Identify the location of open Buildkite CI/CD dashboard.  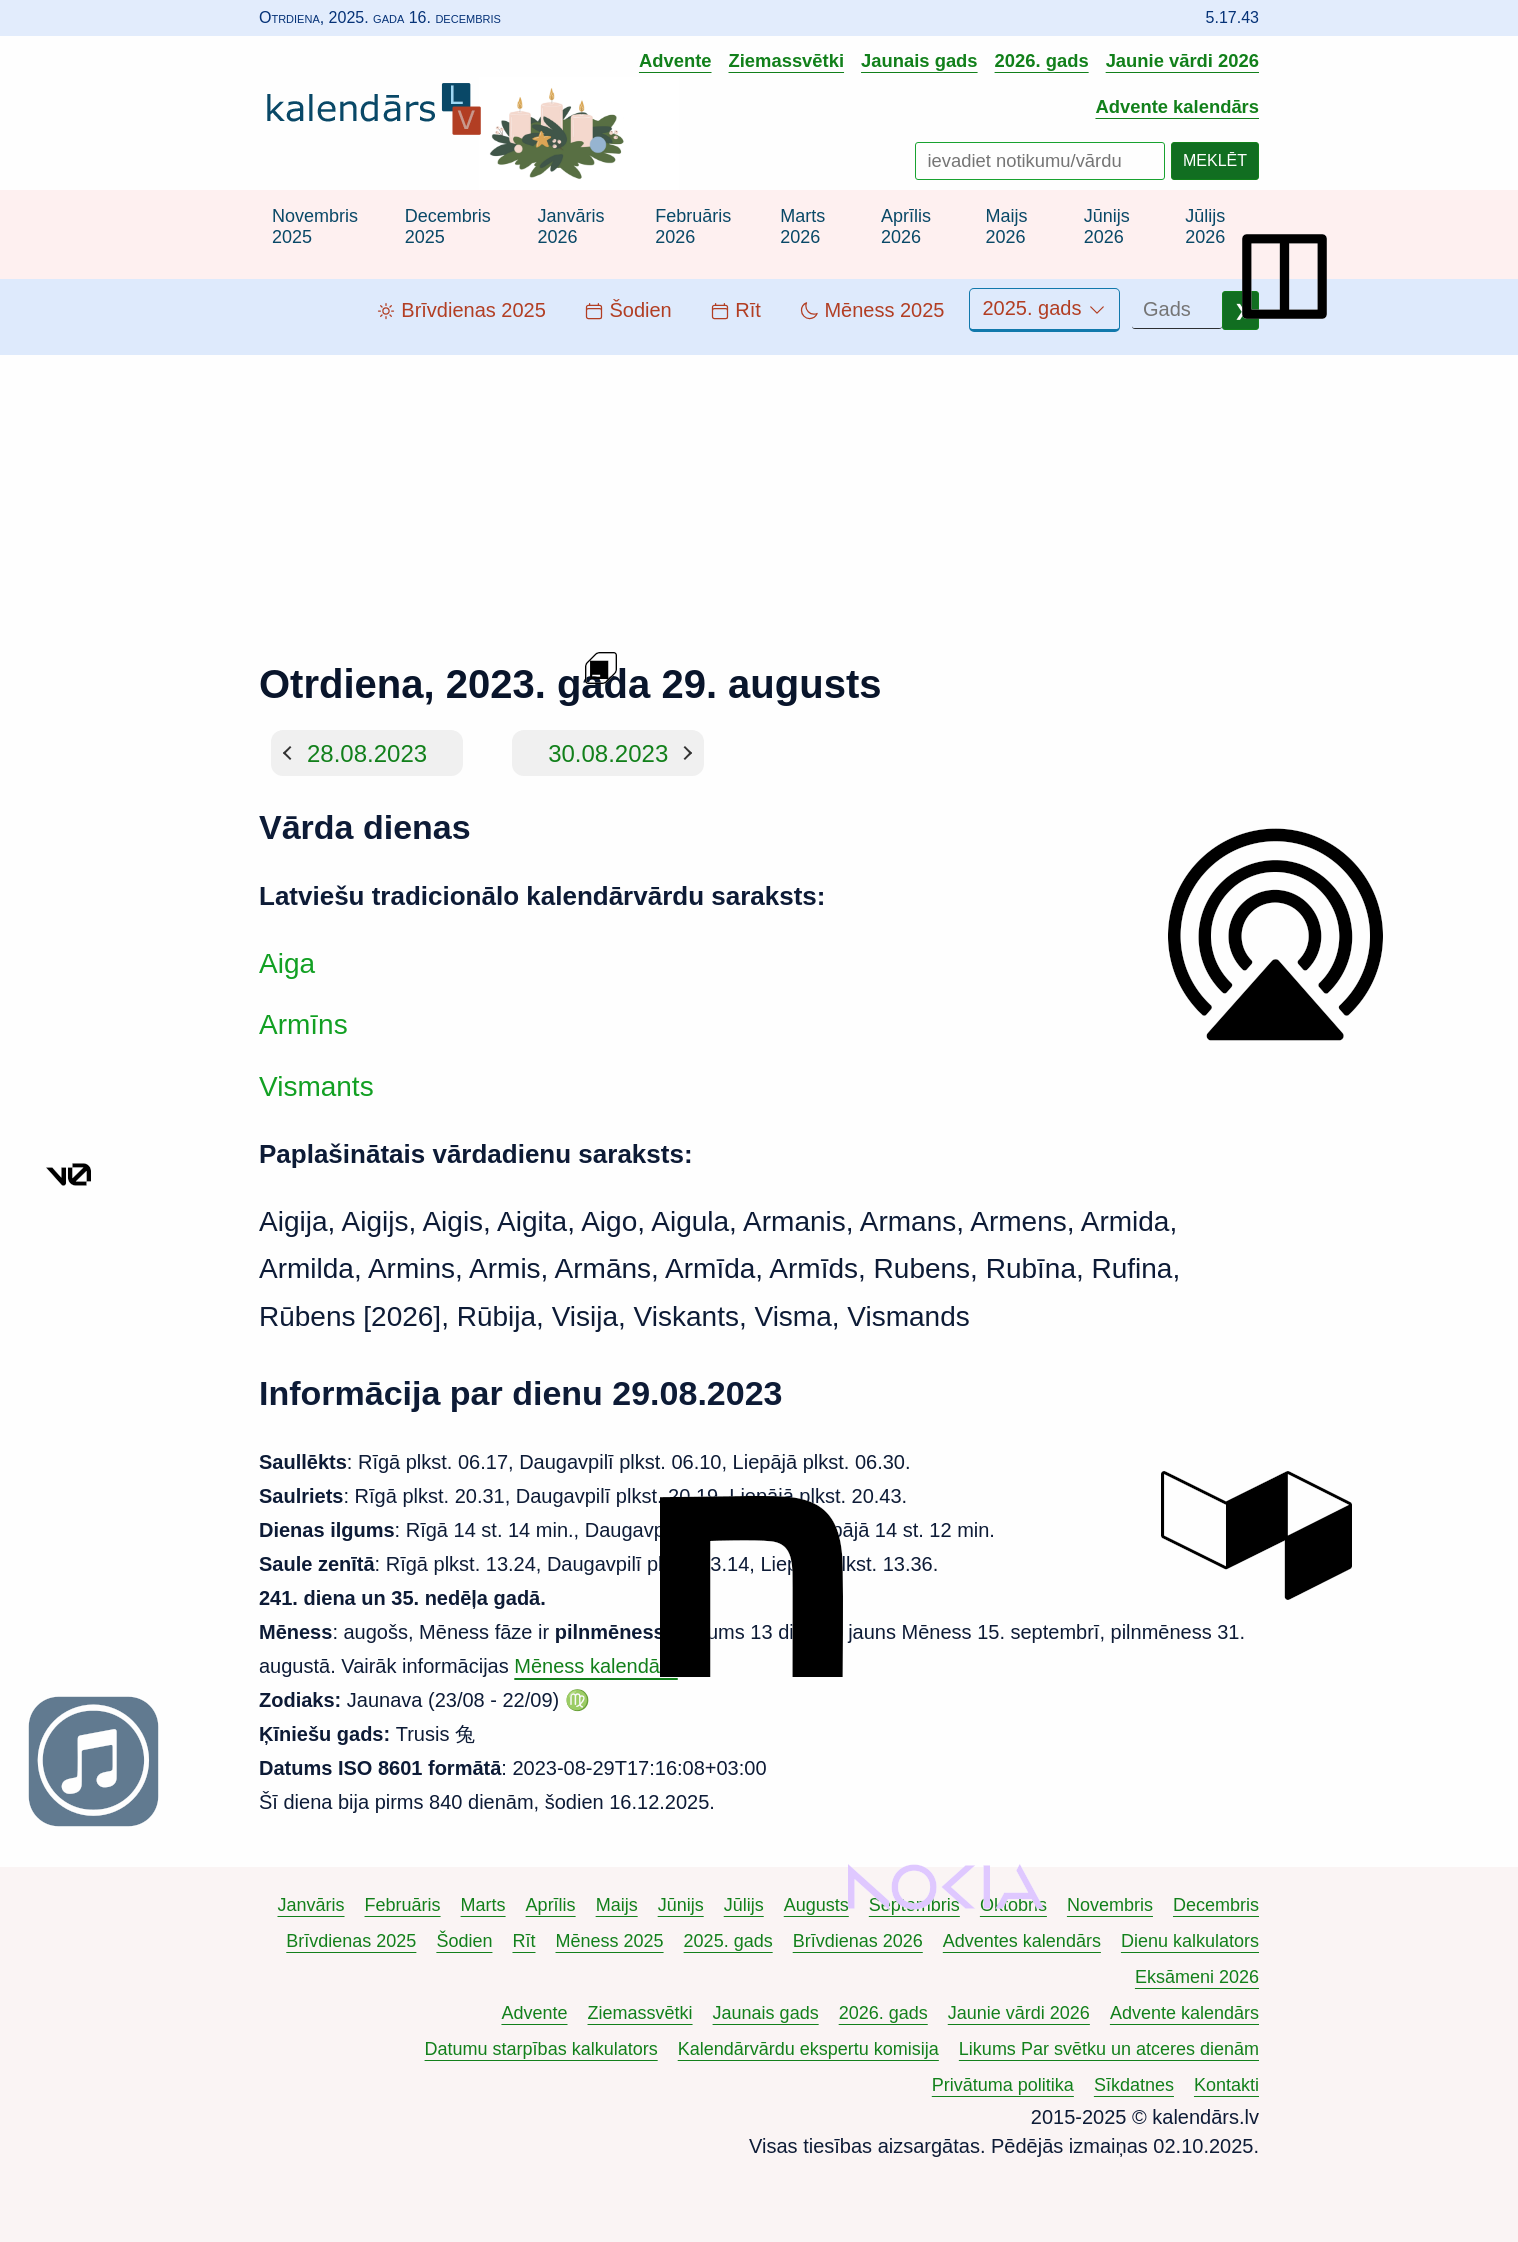
(1256, 1535).